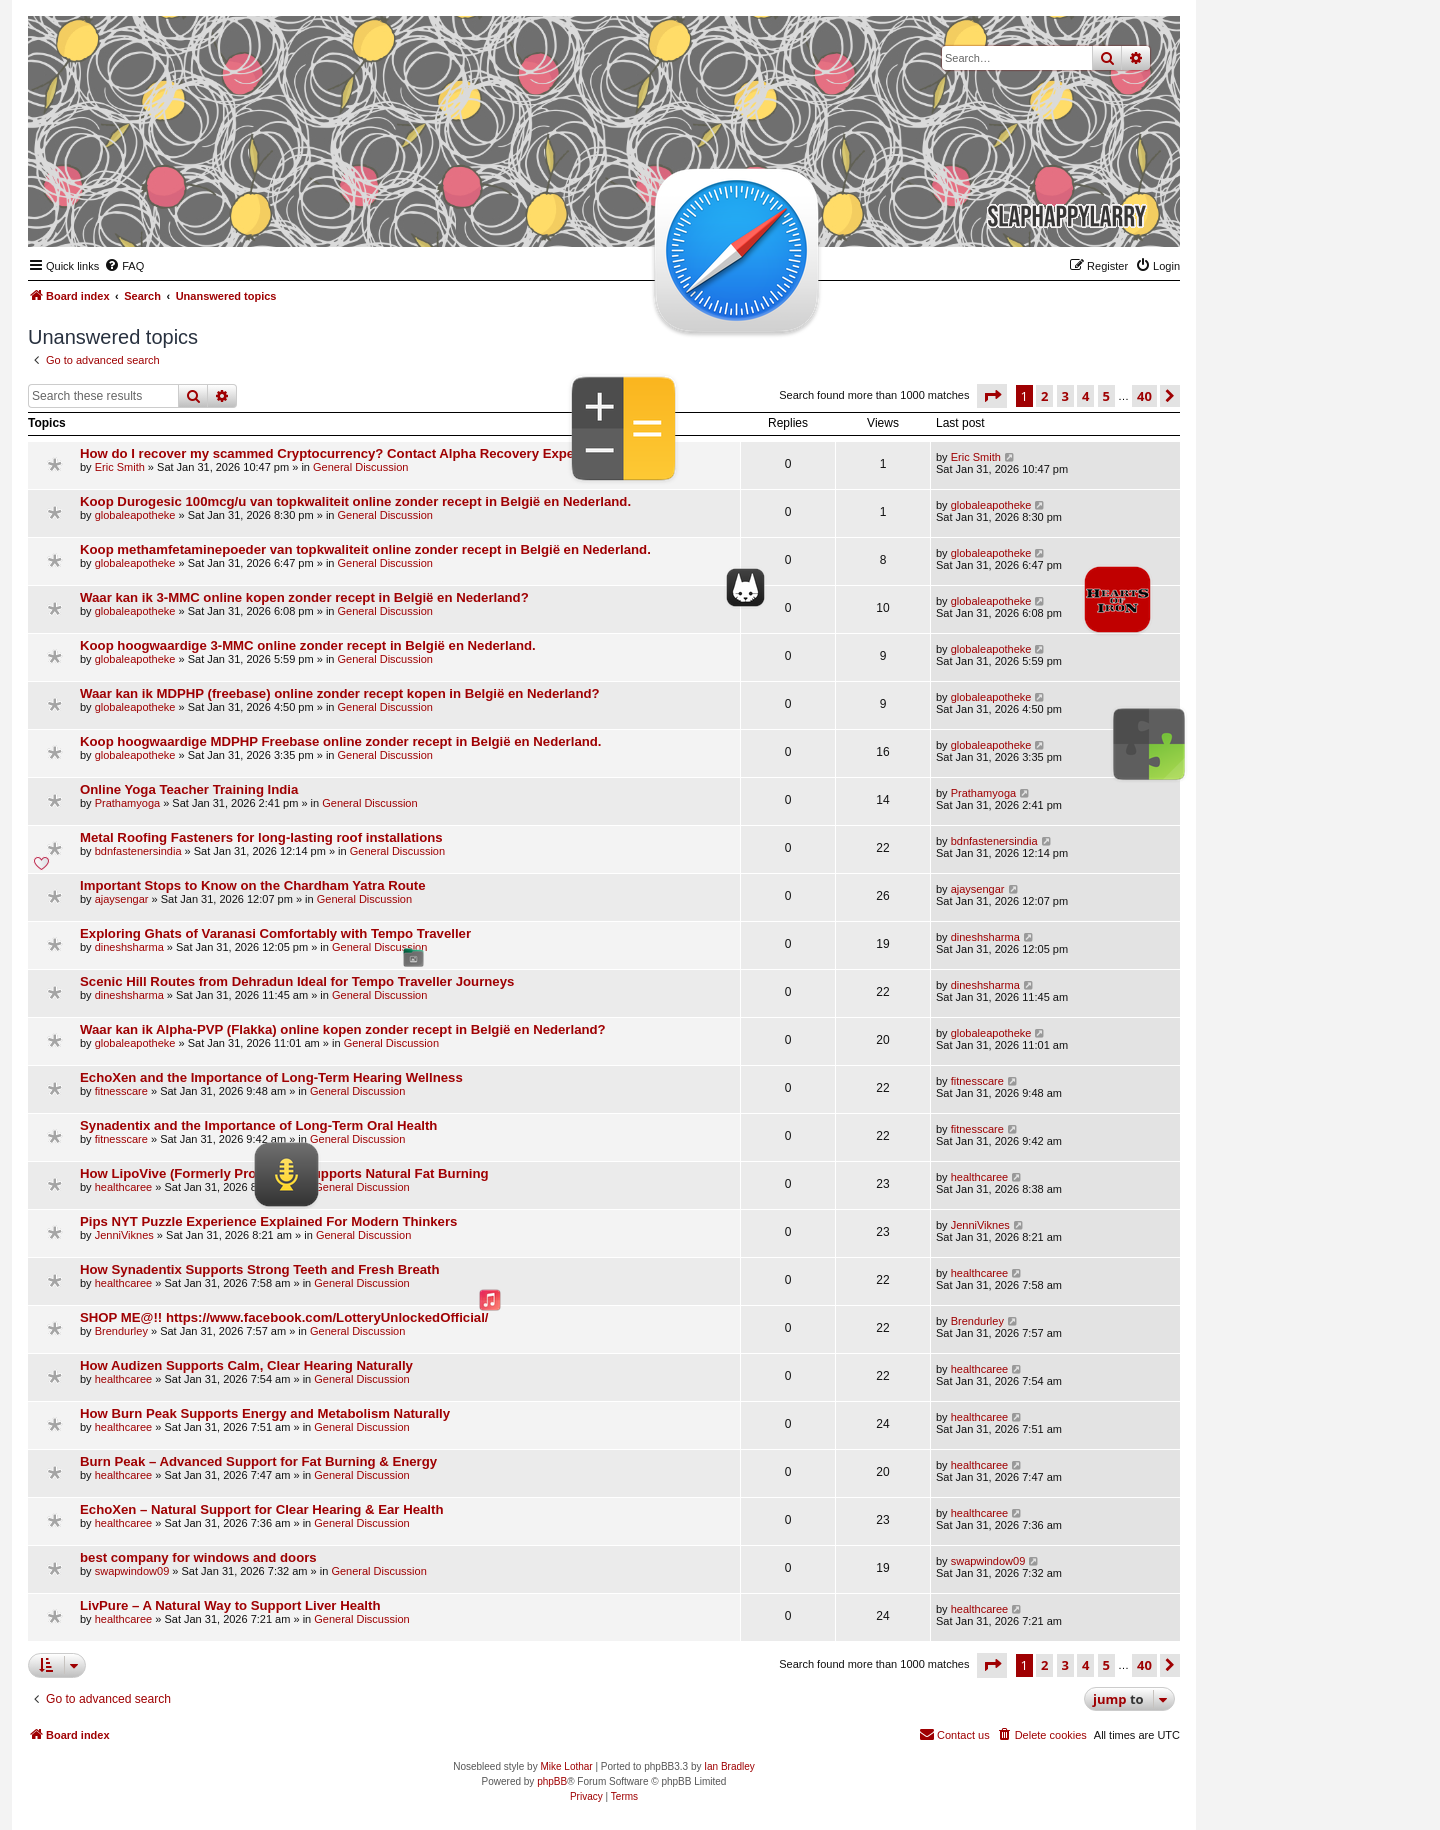 The width and height of the screenshot is (1440, 1830). I want to click on launch the stray video game app, so click(745, 587).